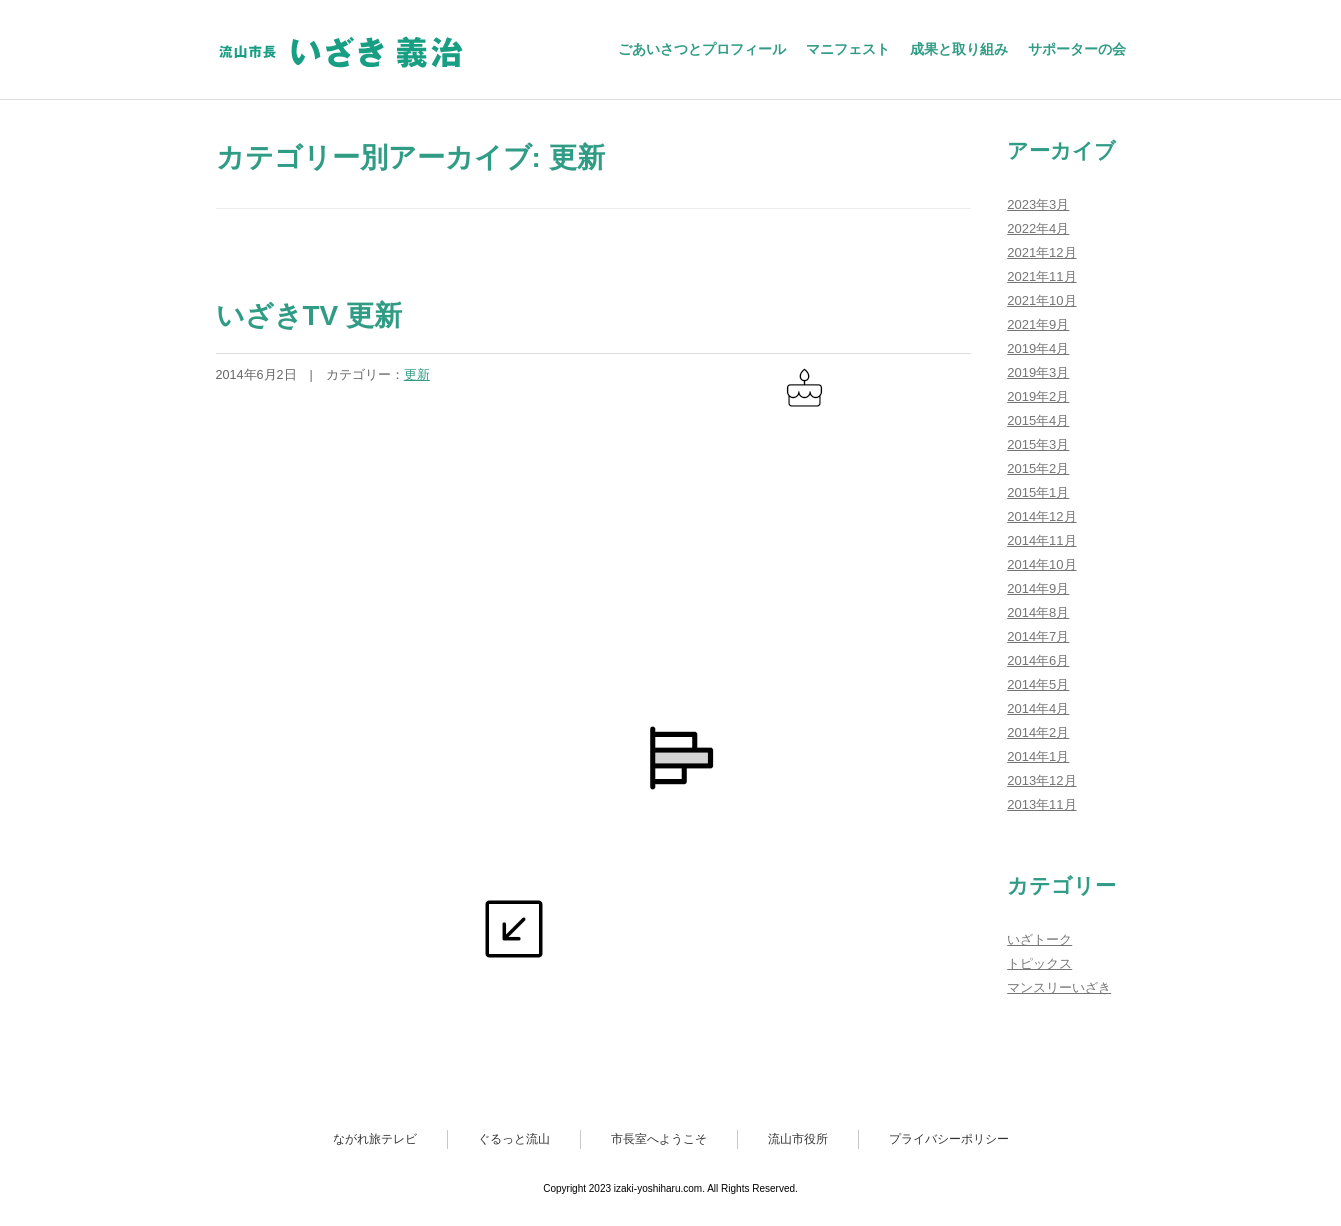 Image resolution: width=1341 pixels, height=1226 pixels. I want to click on view birthday or celebration reminders, so click(804, 390).